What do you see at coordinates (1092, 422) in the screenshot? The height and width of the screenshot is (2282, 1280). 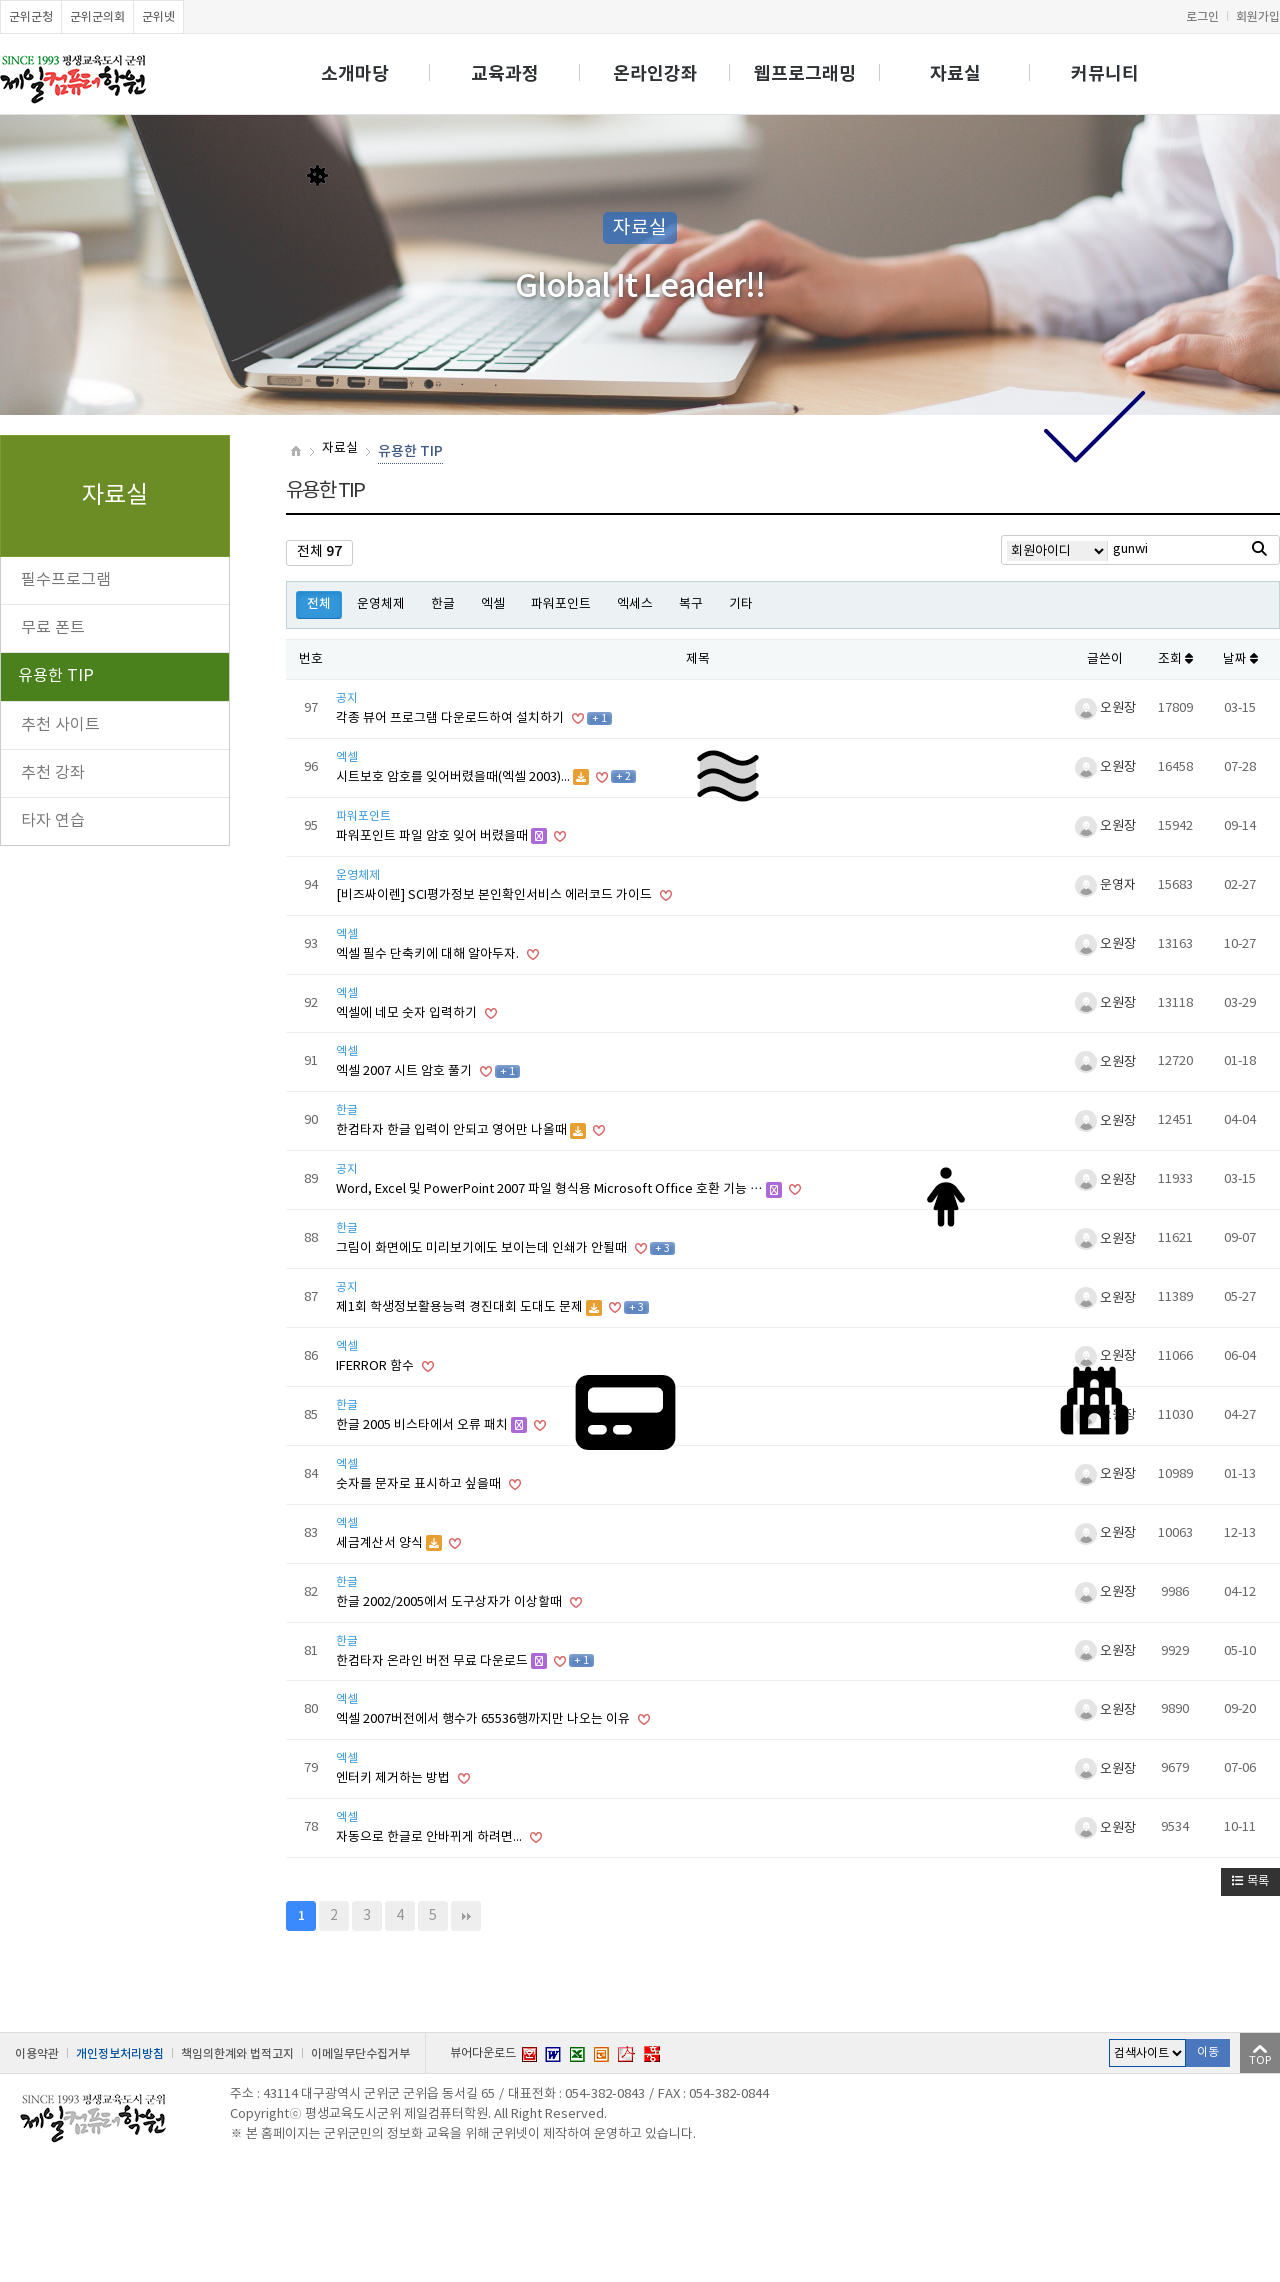 I see `confirm or submit an action` at bounding box center [1092, 422].